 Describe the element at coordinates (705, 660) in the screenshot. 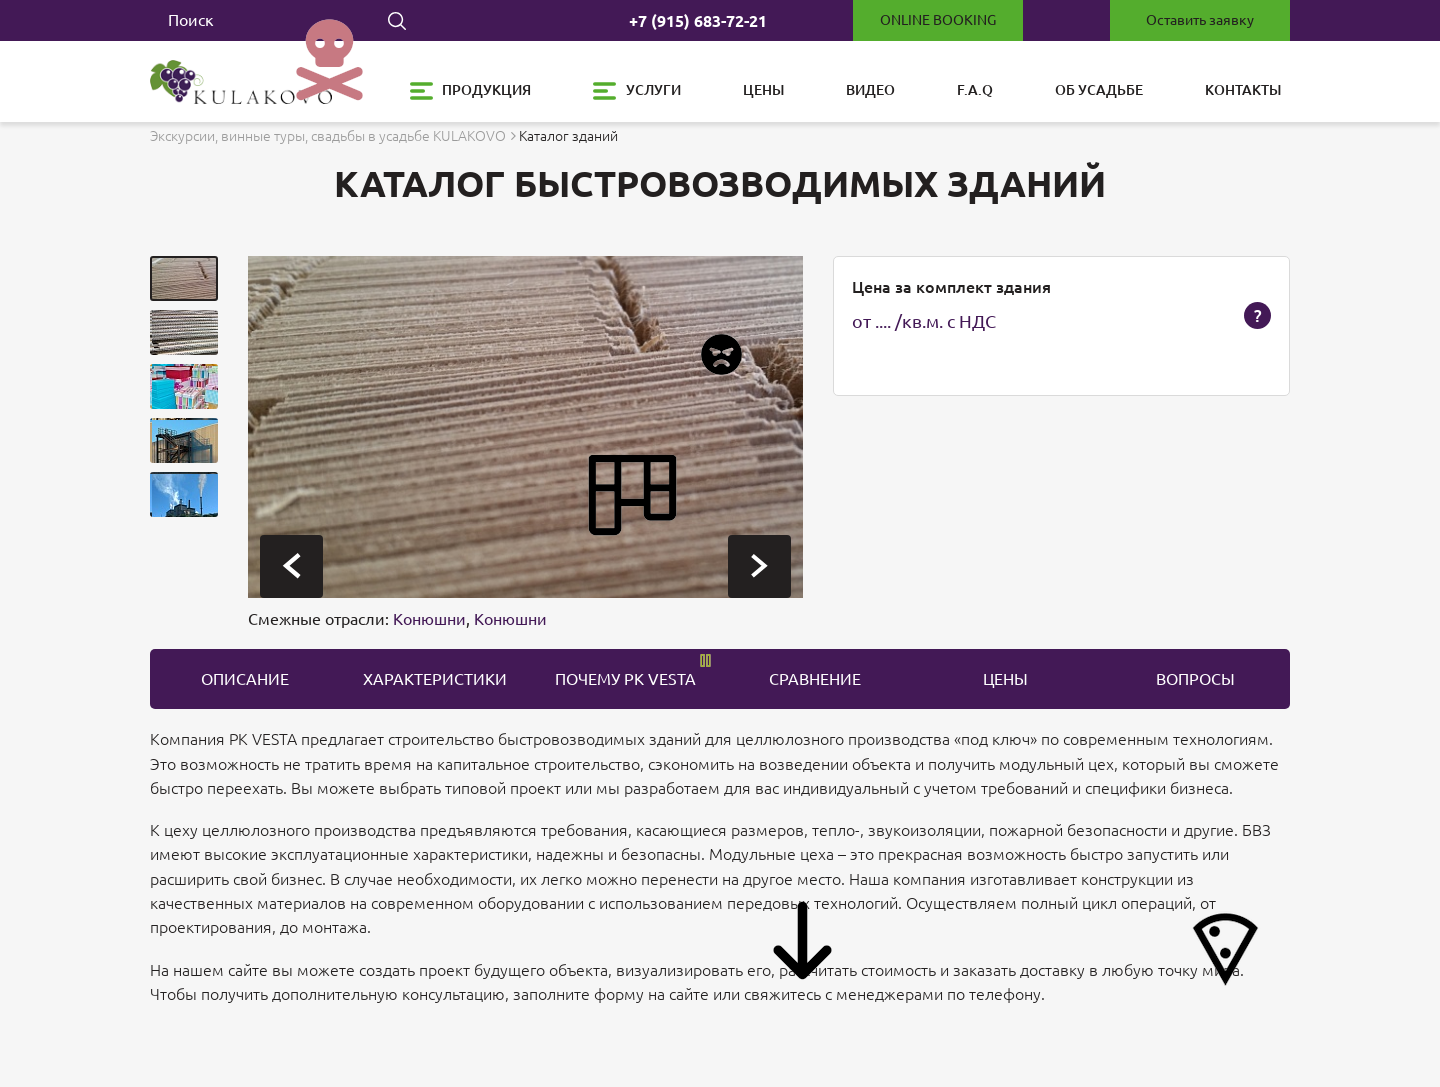

I see `pause media playback` at that location.